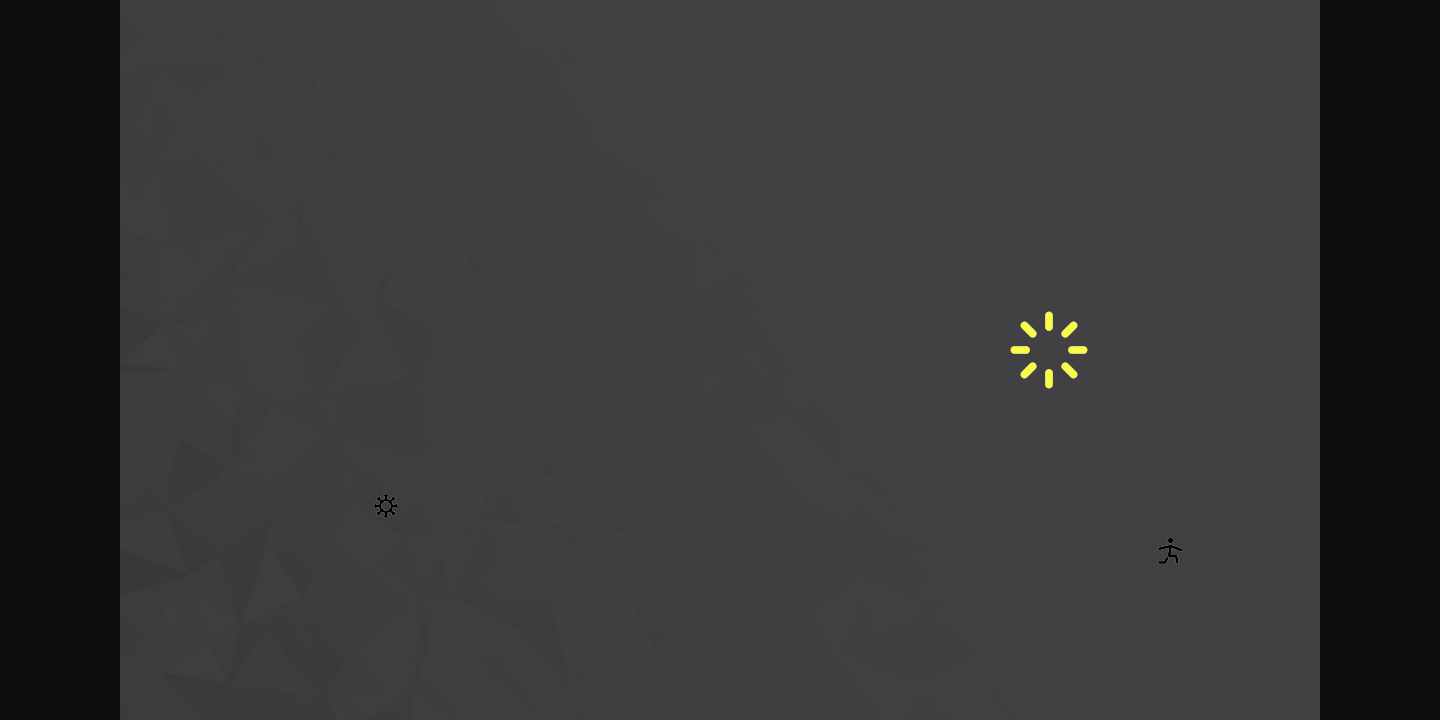 This screenshot has width=1440, height=720. What do you see at coordinates (386, 506) in the screenshot?
I see `indicates virus or malware detected` at bounding box center [386, 506].